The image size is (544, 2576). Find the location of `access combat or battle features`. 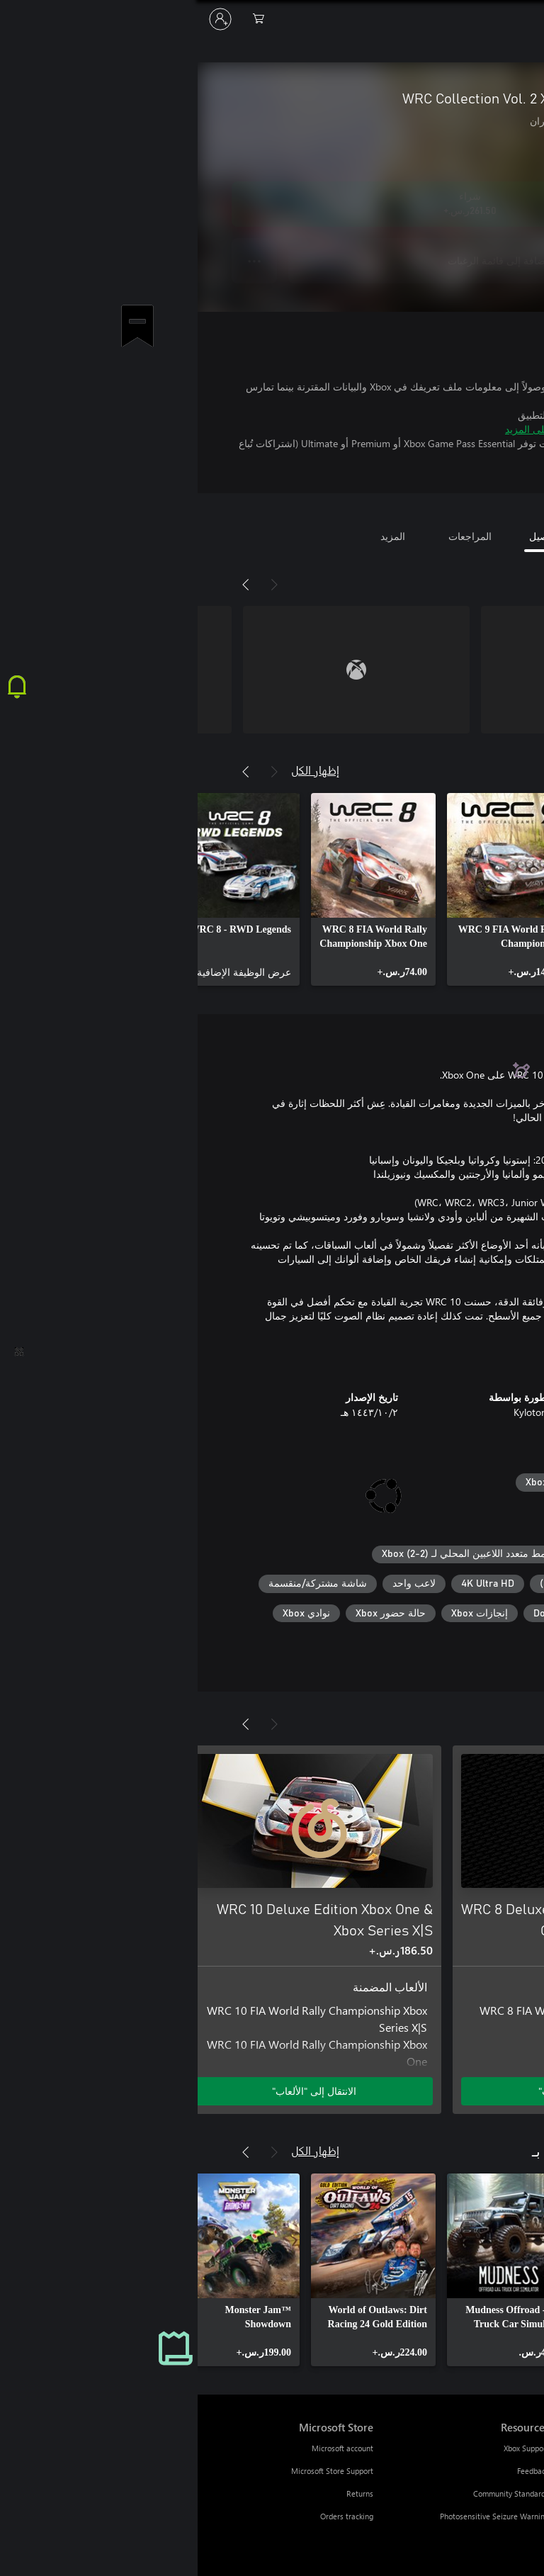

access combat or battle features is located at coordinates (19, 1351).